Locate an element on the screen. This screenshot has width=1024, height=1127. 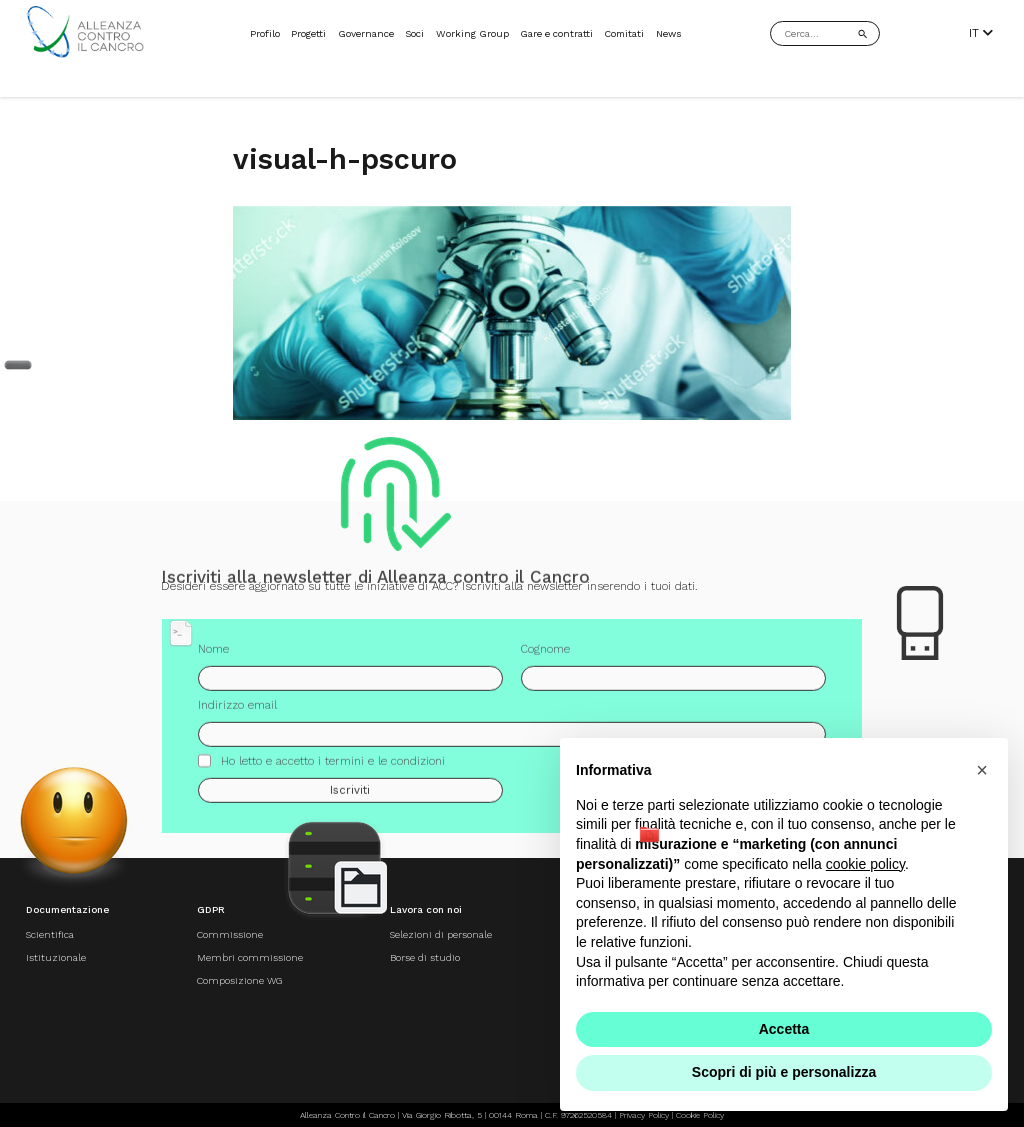
open your documents folder is located at coordinates (649, 834).